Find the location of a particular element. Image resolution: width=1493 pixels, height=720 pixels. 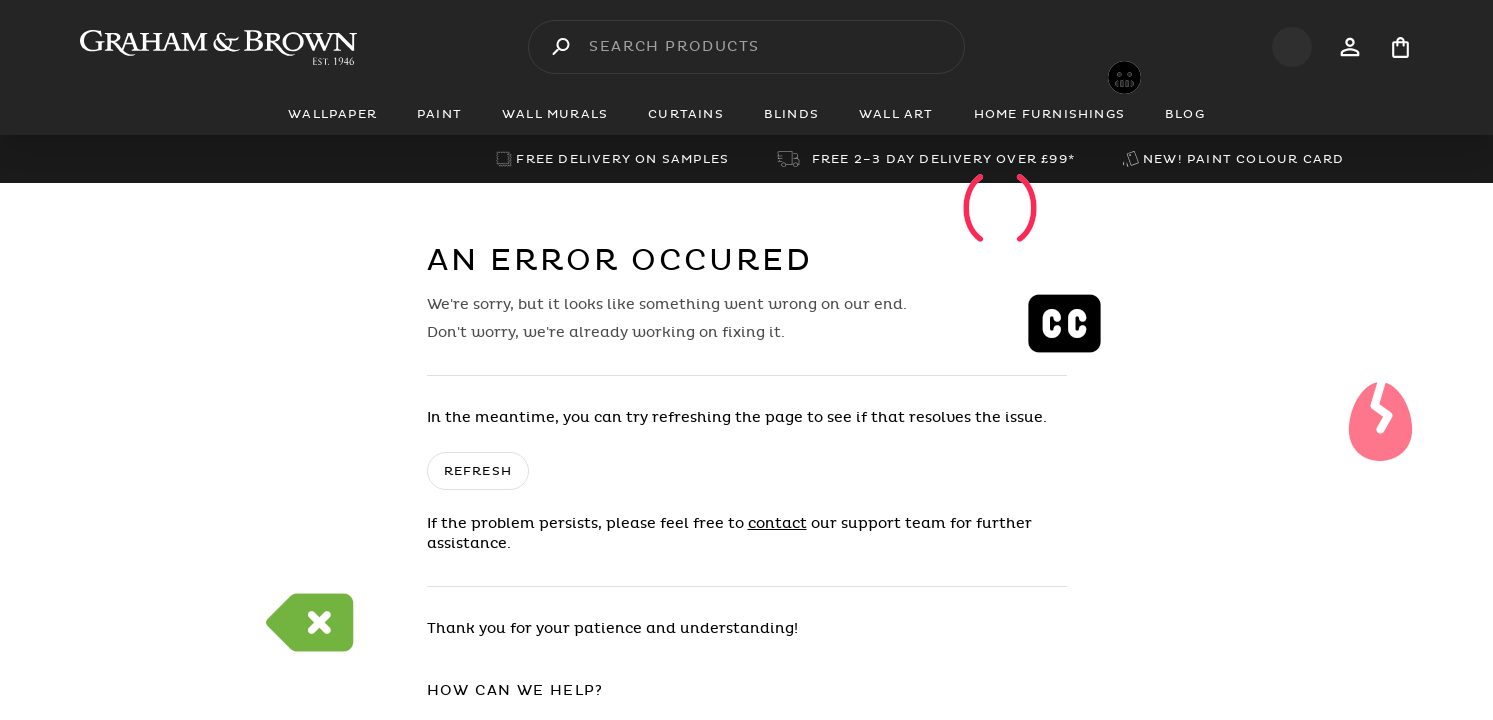

insert parentheses or grouping brackets is located at coordinates (1000, 208).